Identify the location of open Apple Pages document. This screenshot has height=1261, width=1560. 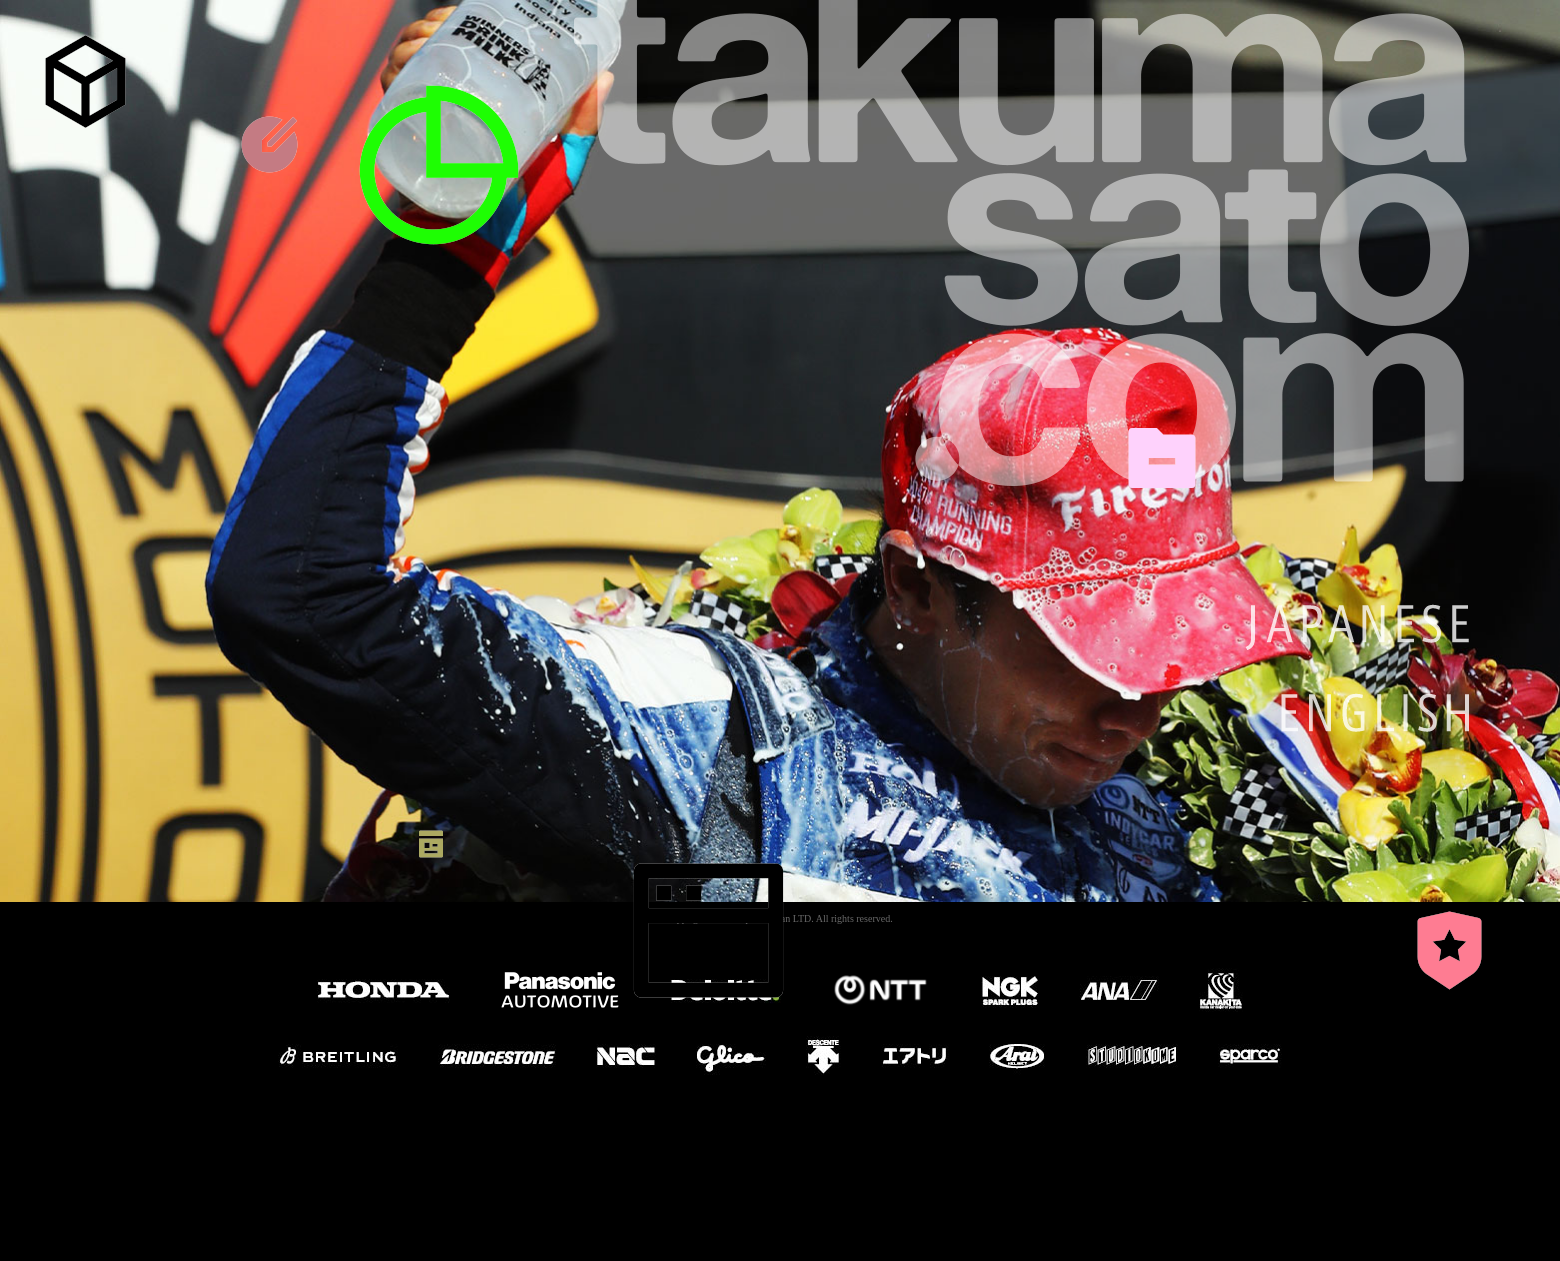
(431, 844).